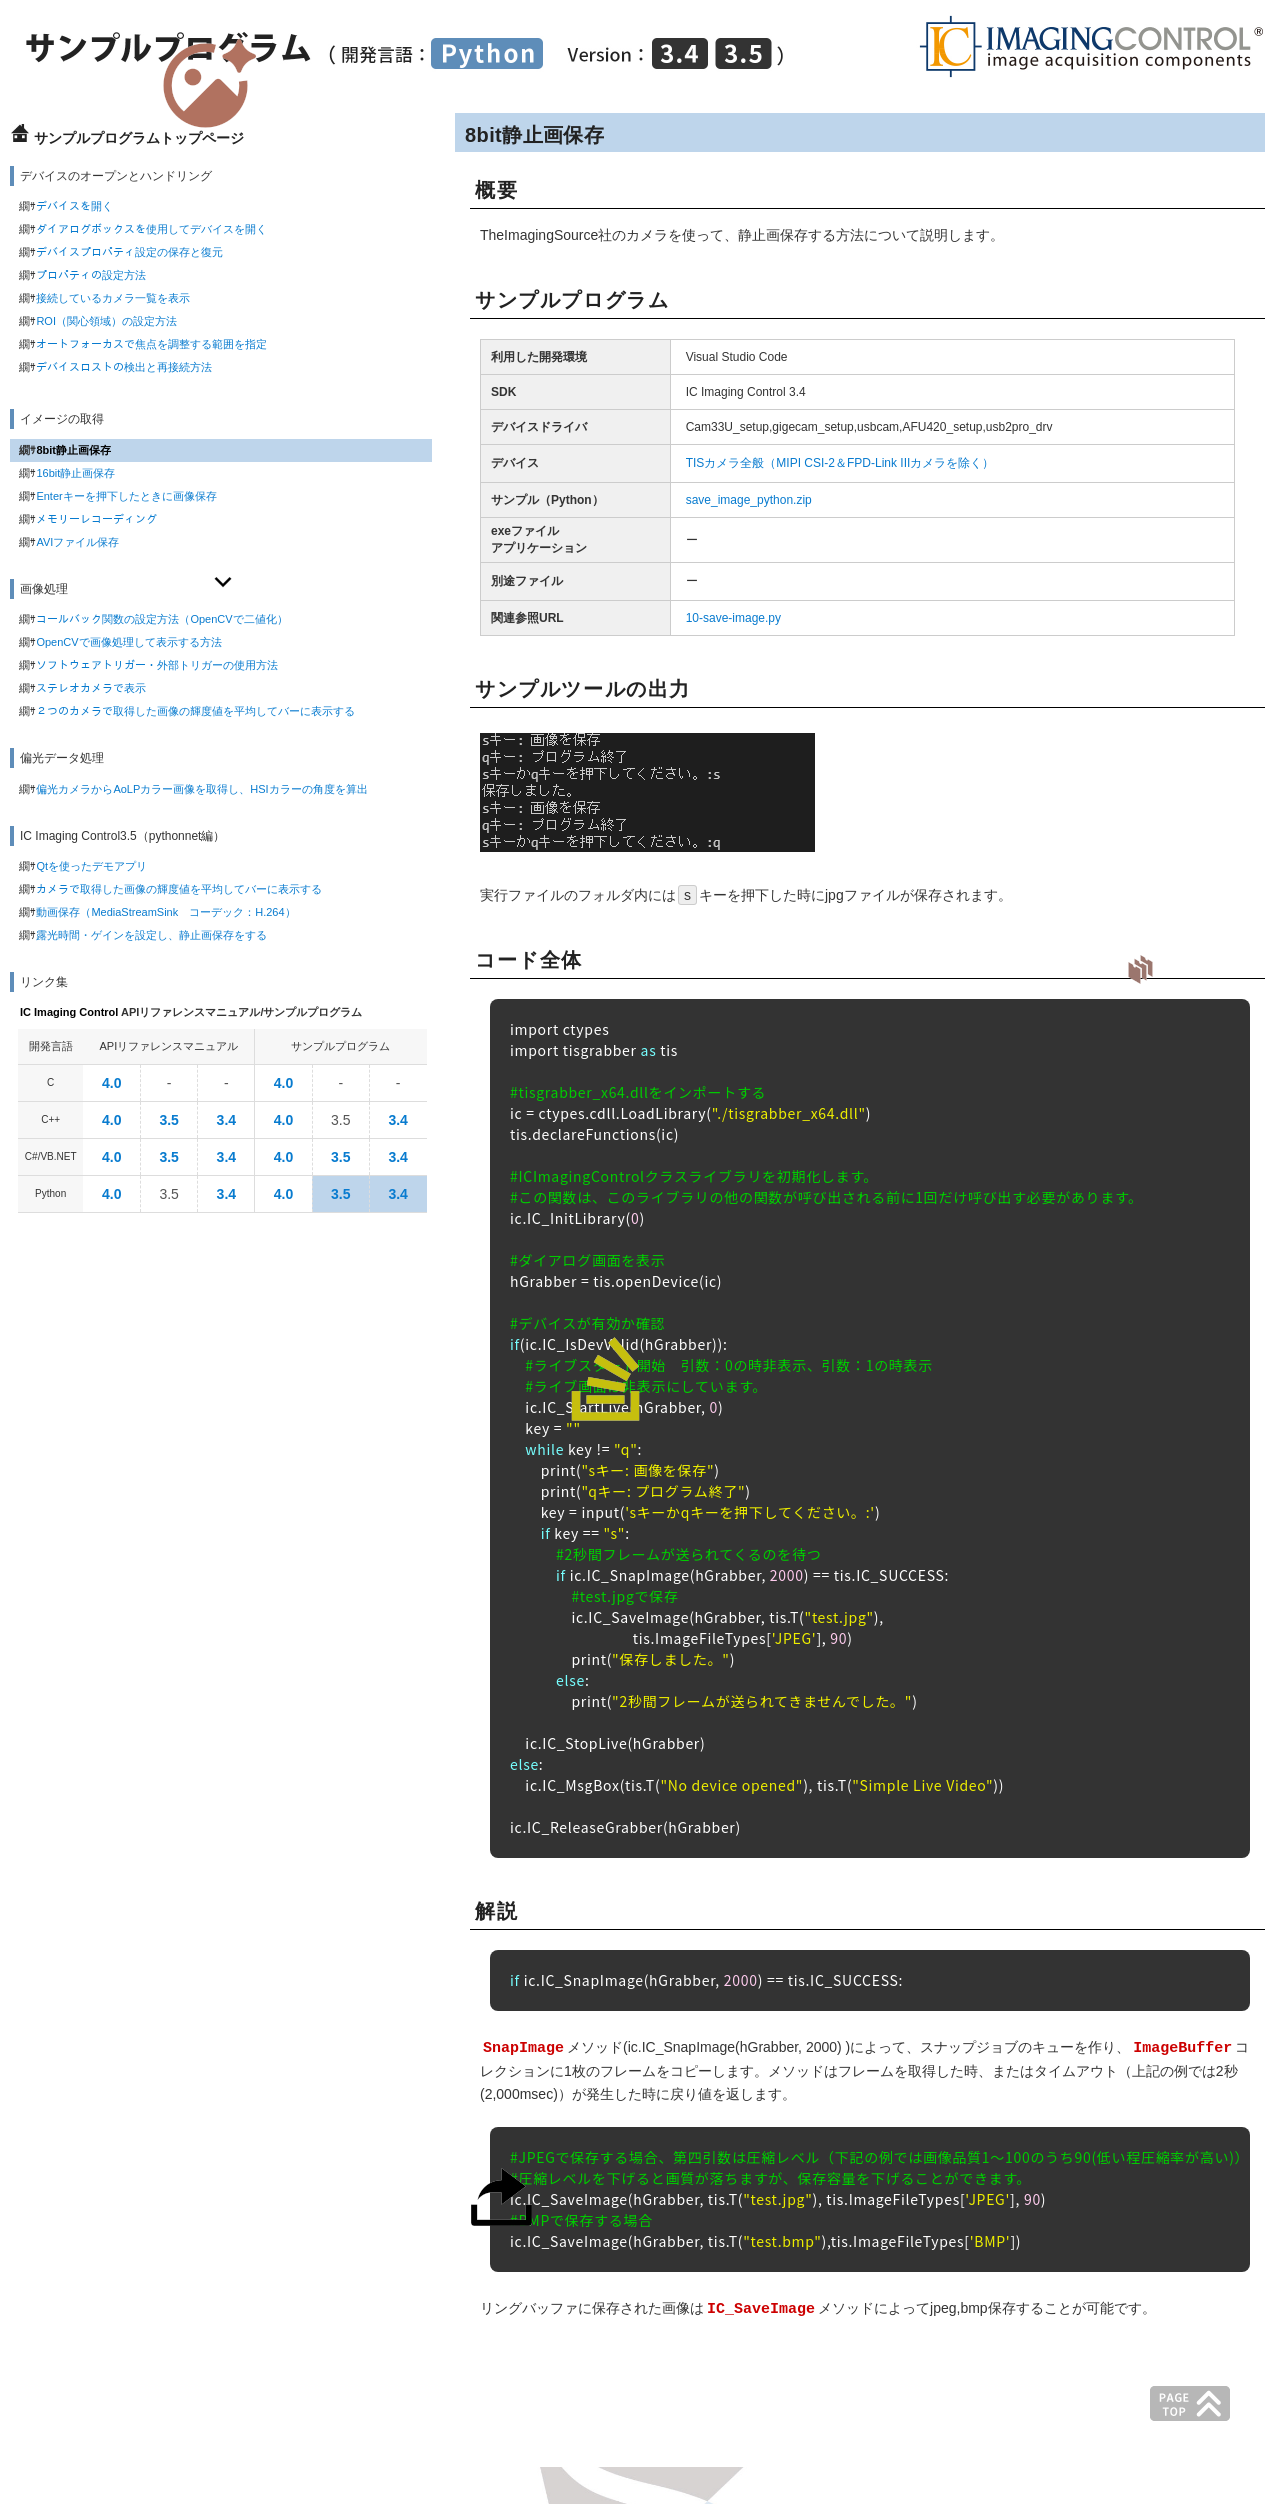 The height and width of the screenshot is (2504, 1280). What do you see at coordinates (205, 85) in the screenshot?
I see `generate ai-enhanced image` at bounding box center [205, 85].